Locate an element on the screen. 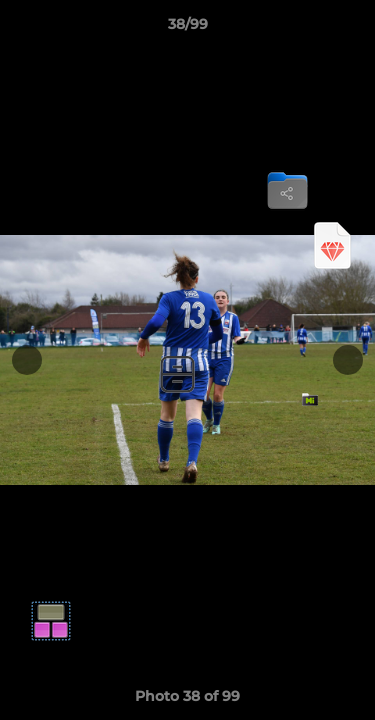 This screenshot has width=375, height=720. ruby programming language source file is located at coordinates (332, 245).